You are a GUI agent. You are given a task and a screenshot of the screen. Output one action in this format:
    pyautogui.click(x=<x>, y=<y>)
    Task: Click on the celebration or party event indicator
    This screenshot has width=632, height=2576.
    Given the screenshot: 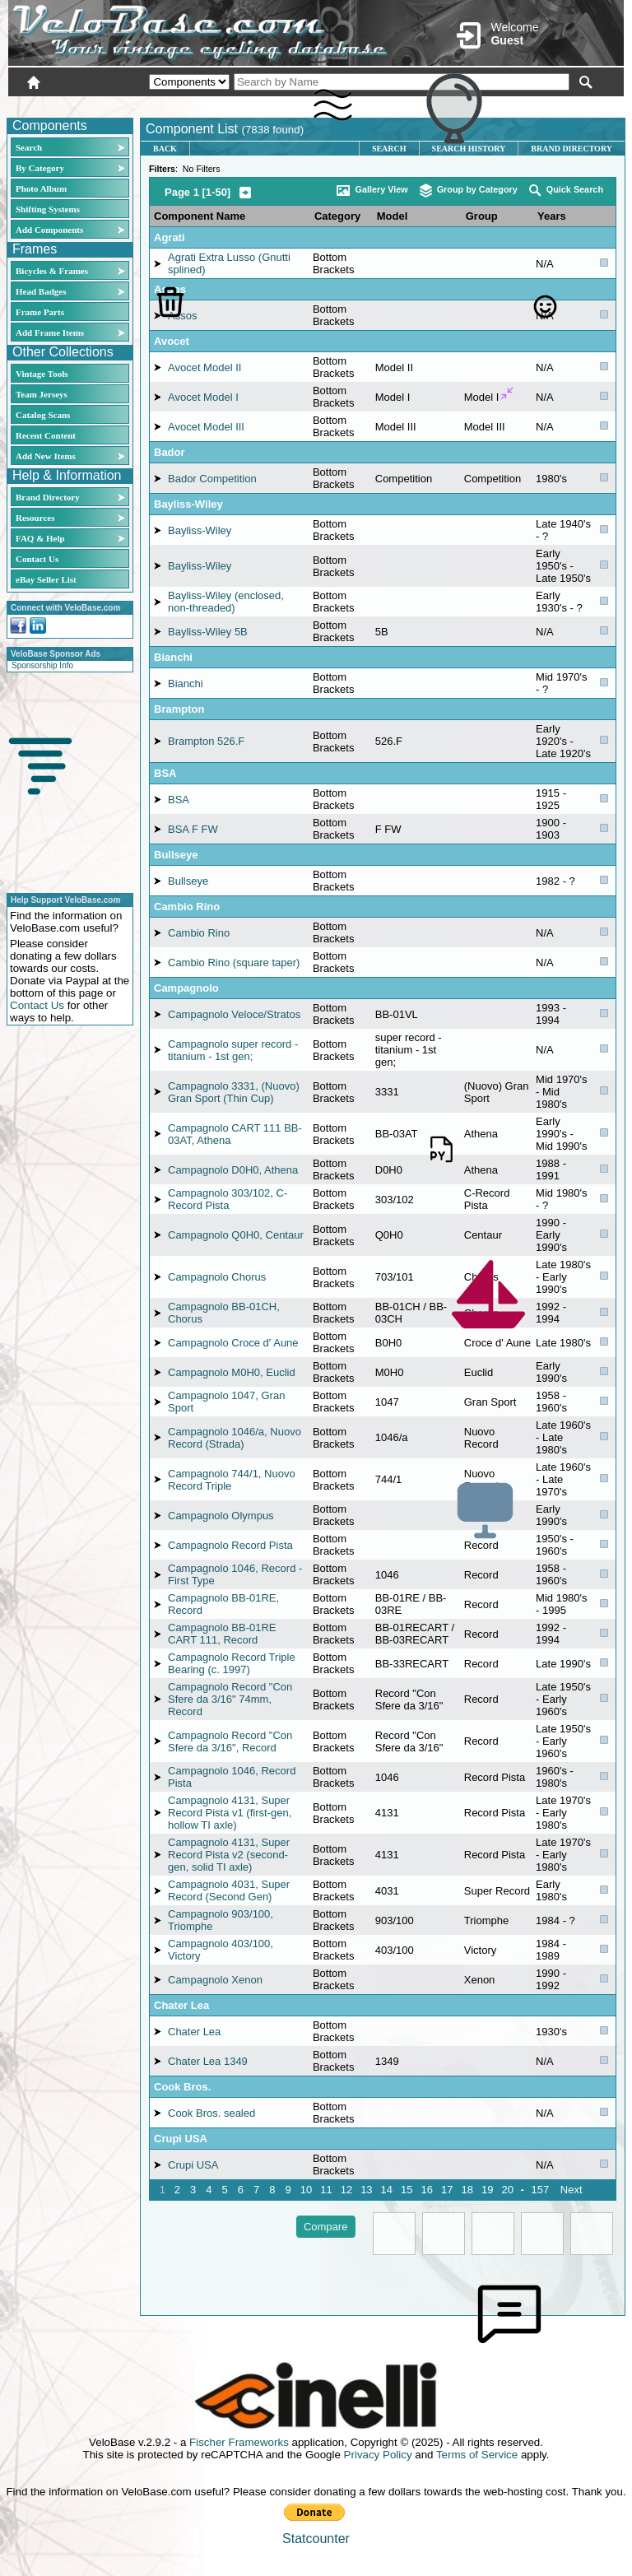 What is the action you would take?
    pyautogui.click(x=454, y=109)
    